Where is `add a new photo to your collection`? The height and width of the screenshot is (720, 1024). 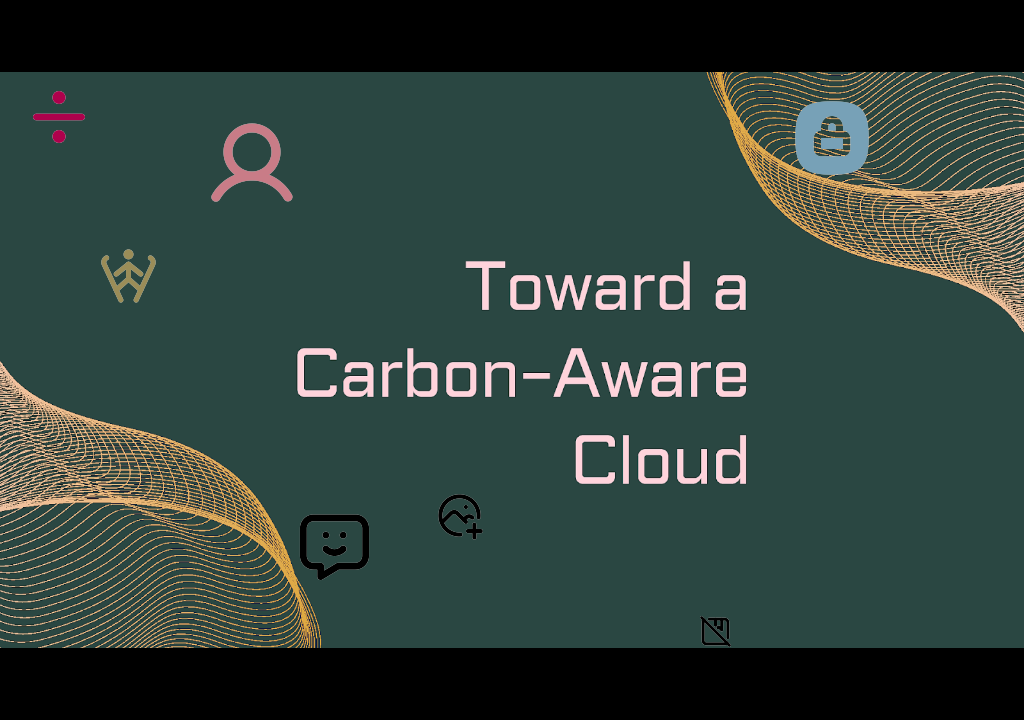 add a new photo to your collection is located at coordinates (459, 515).